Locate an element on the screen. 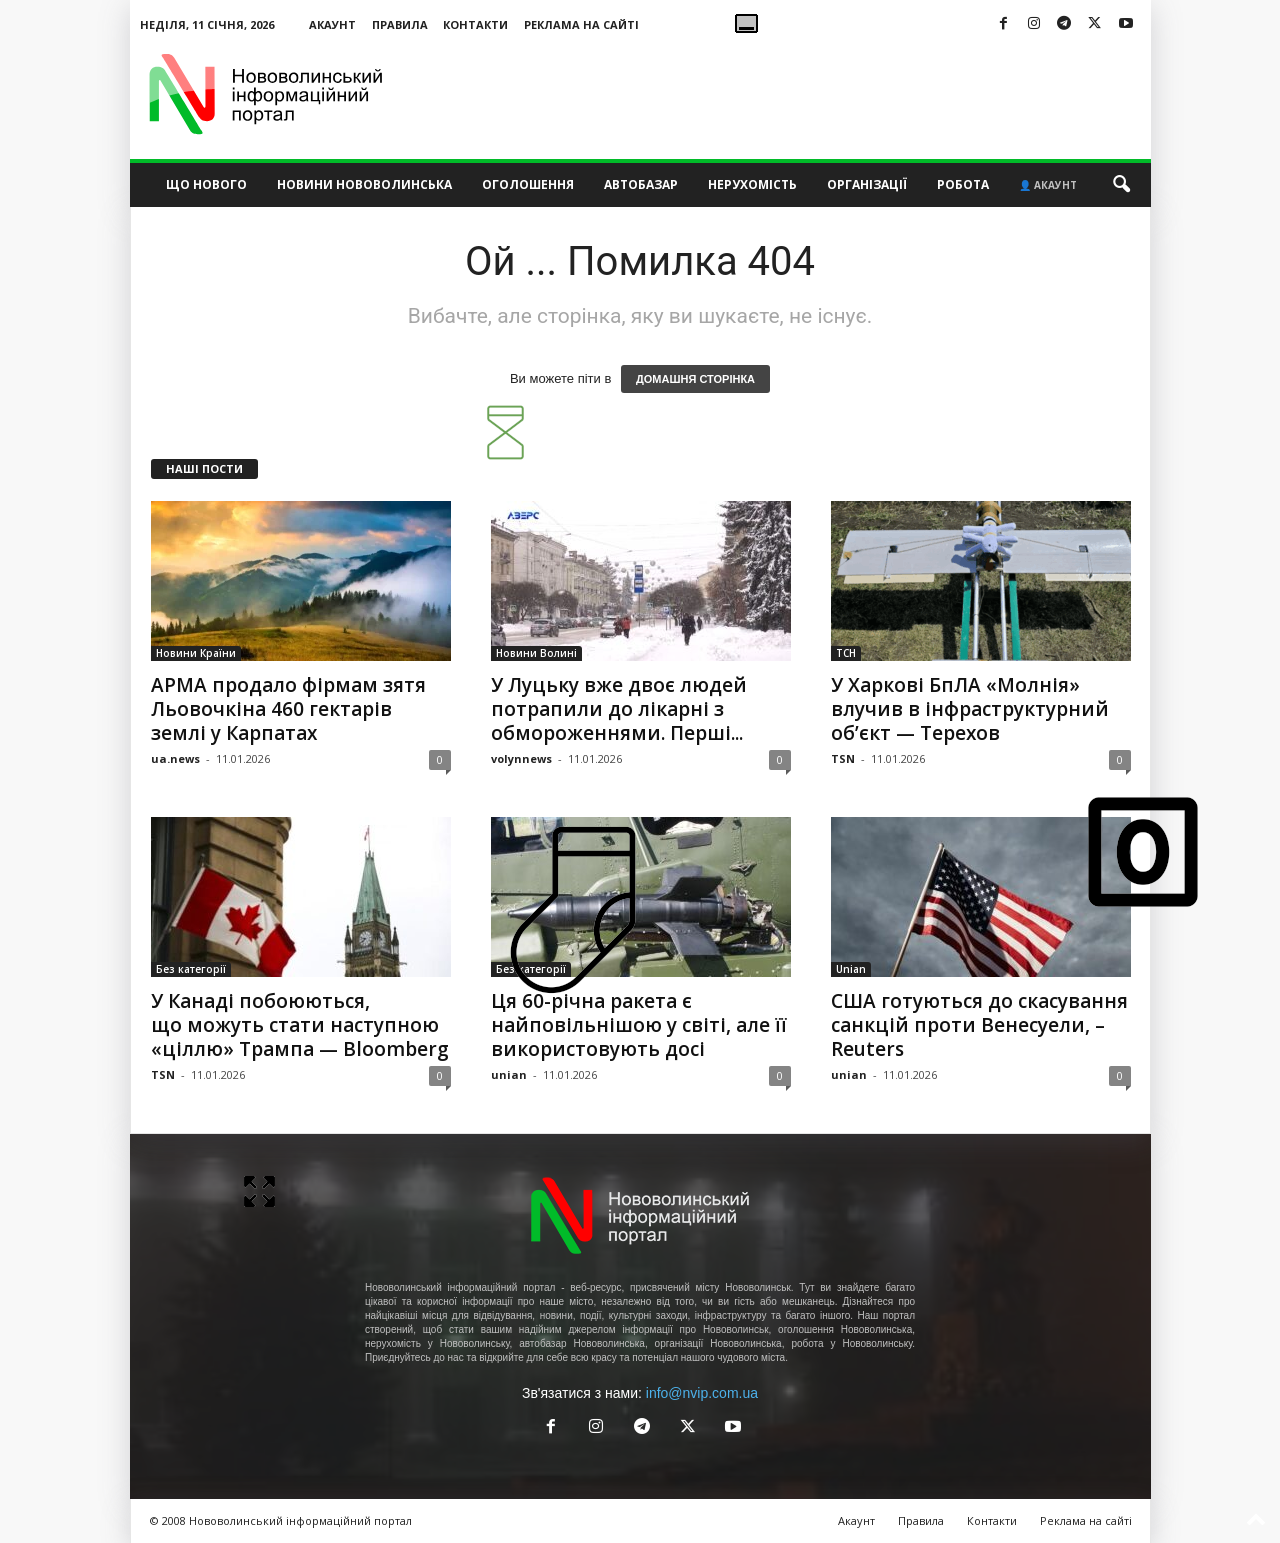  indicates a timer or countdown just started is located at coordinates (505, 432).